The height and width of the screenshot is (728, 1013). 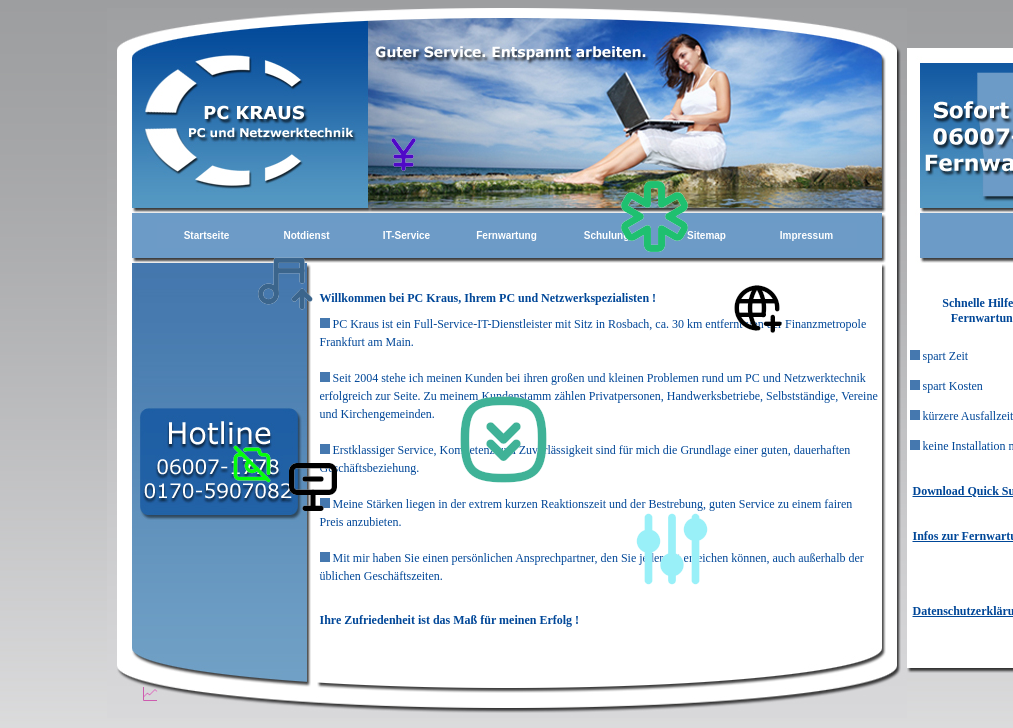 I want to click on increase music volume, so click(x=284, y=281).